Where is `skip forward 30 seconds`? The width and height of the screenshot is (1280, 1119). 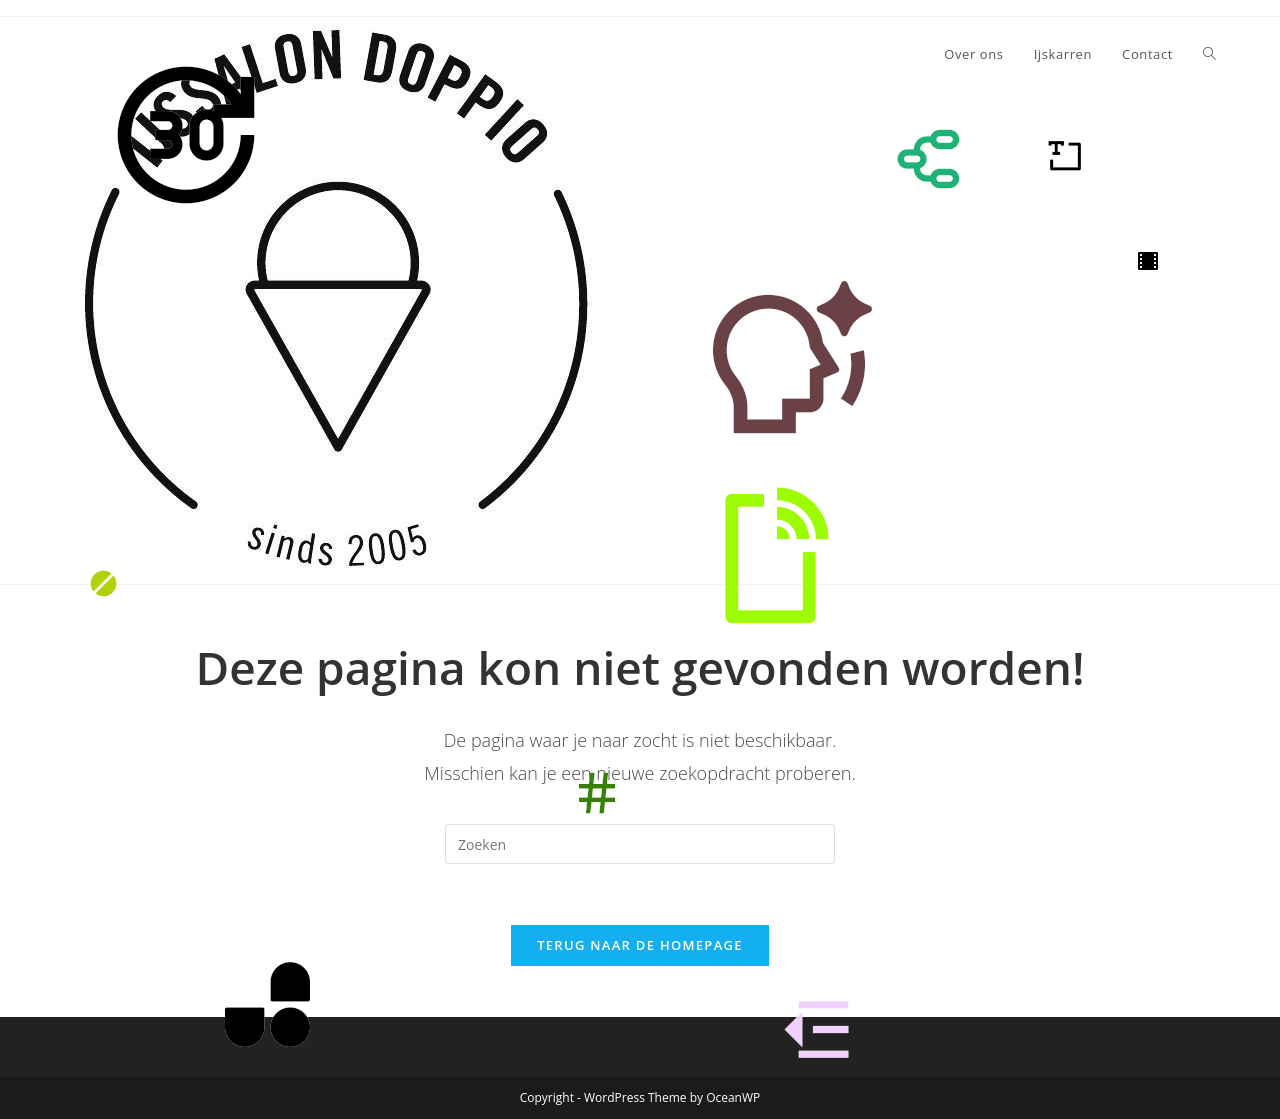
skip forward 30 seconds is located at coordinates (186, 135).